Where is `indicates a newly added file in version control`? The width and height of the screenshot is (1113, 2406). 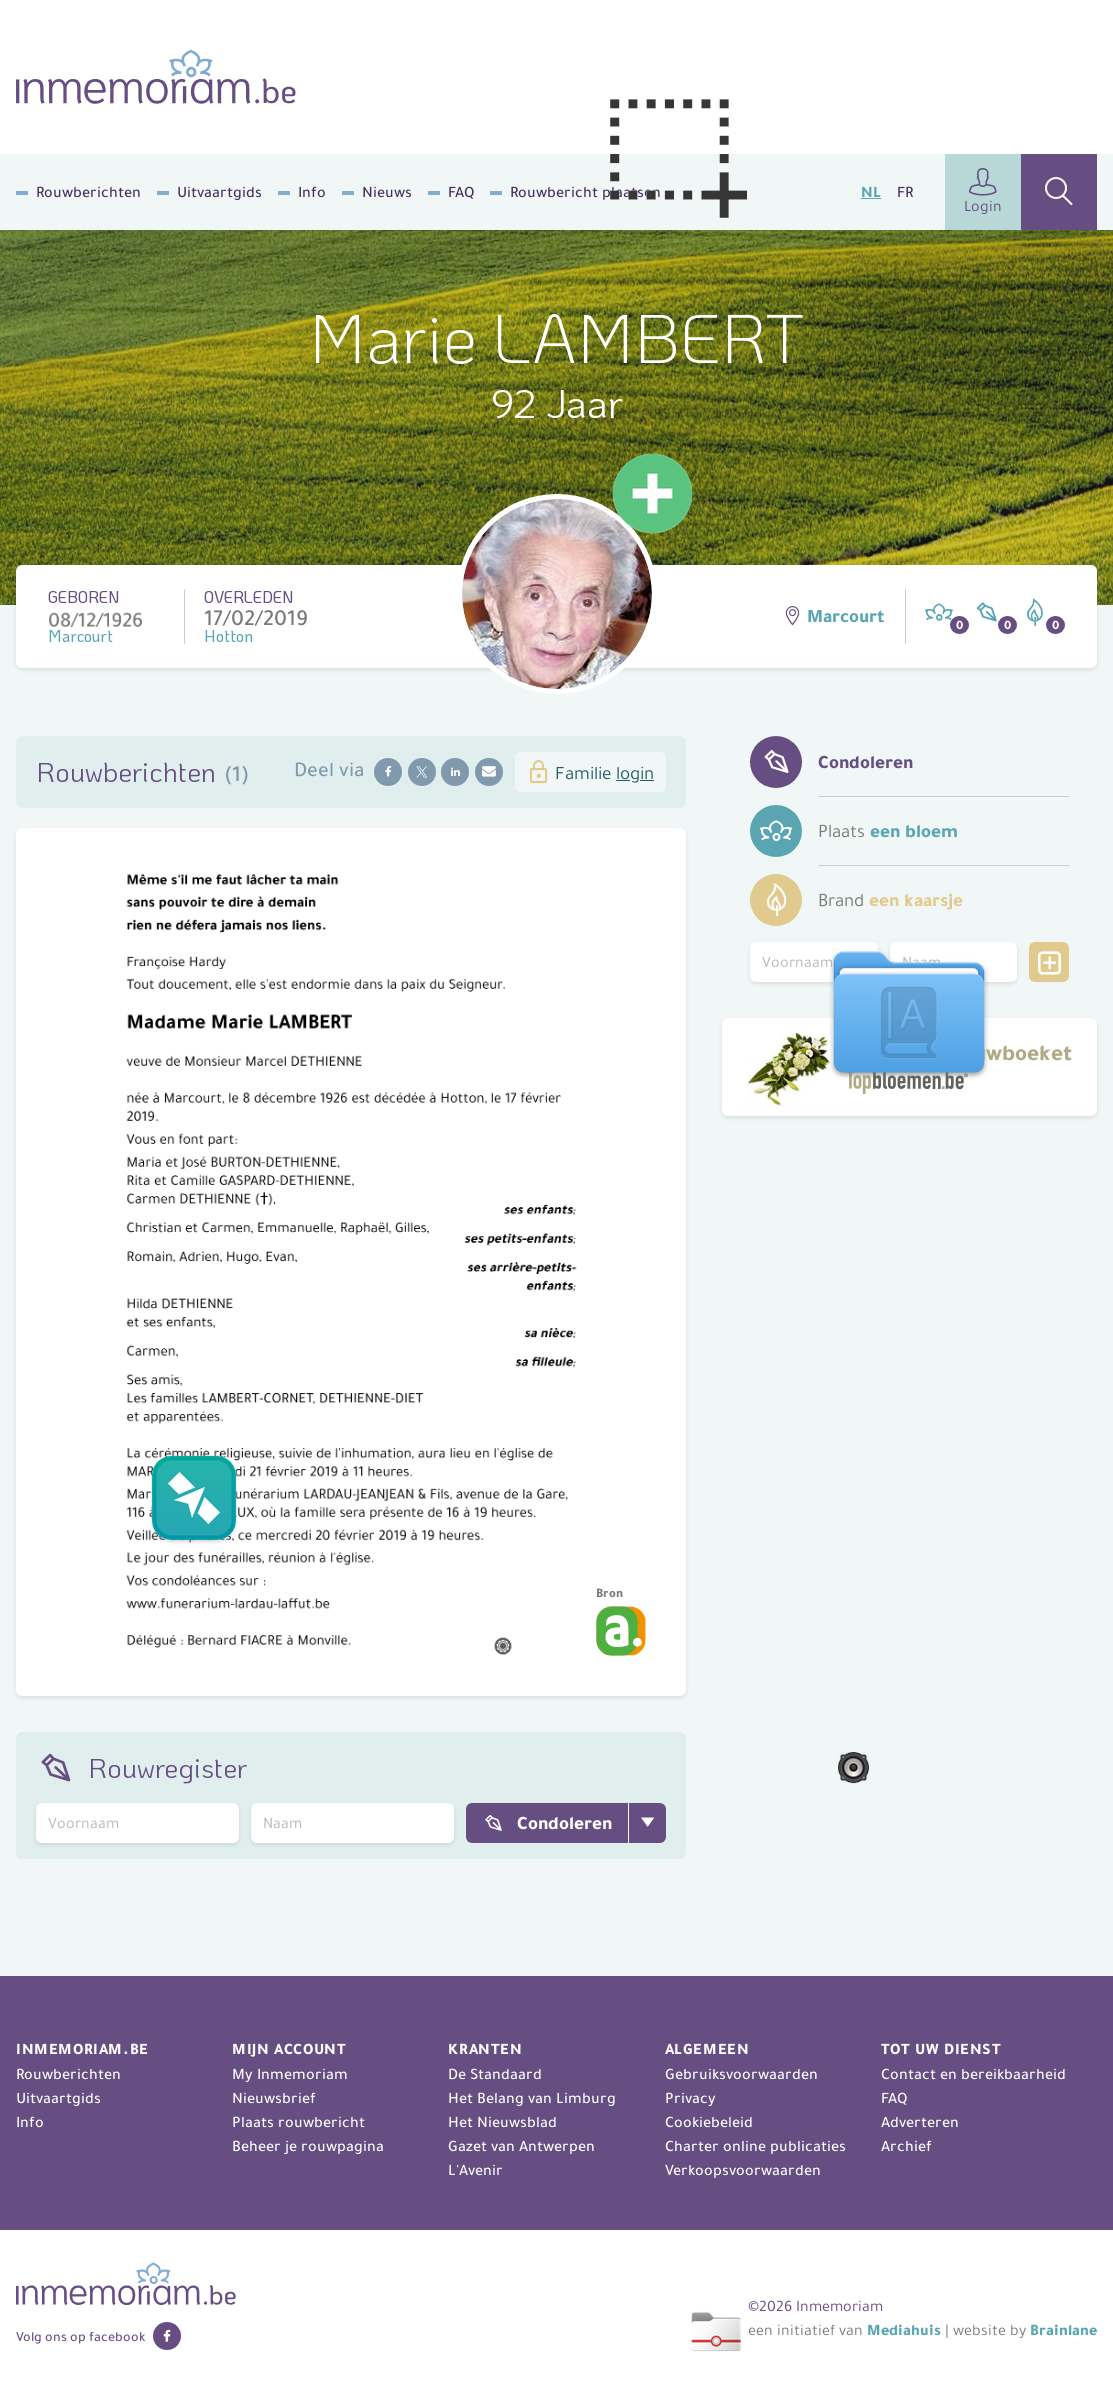
indicates a newly added file in version control is located at coordinates (652, 493).